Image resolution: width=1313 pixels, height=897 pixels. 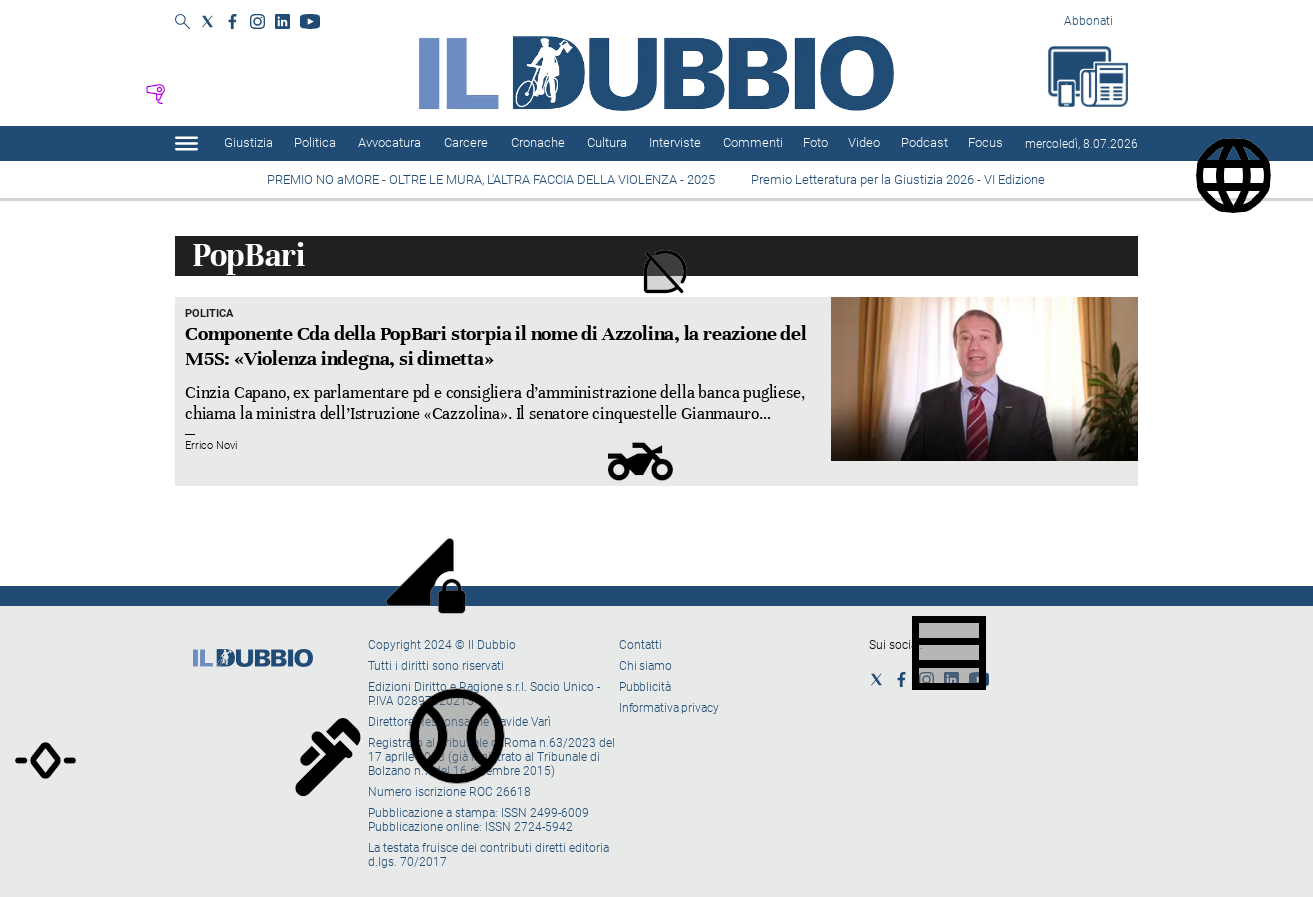 What do you see at coordinates (949, 653) in the screenshot?
I see `view data in row layout` at bounding box center [949, 653].